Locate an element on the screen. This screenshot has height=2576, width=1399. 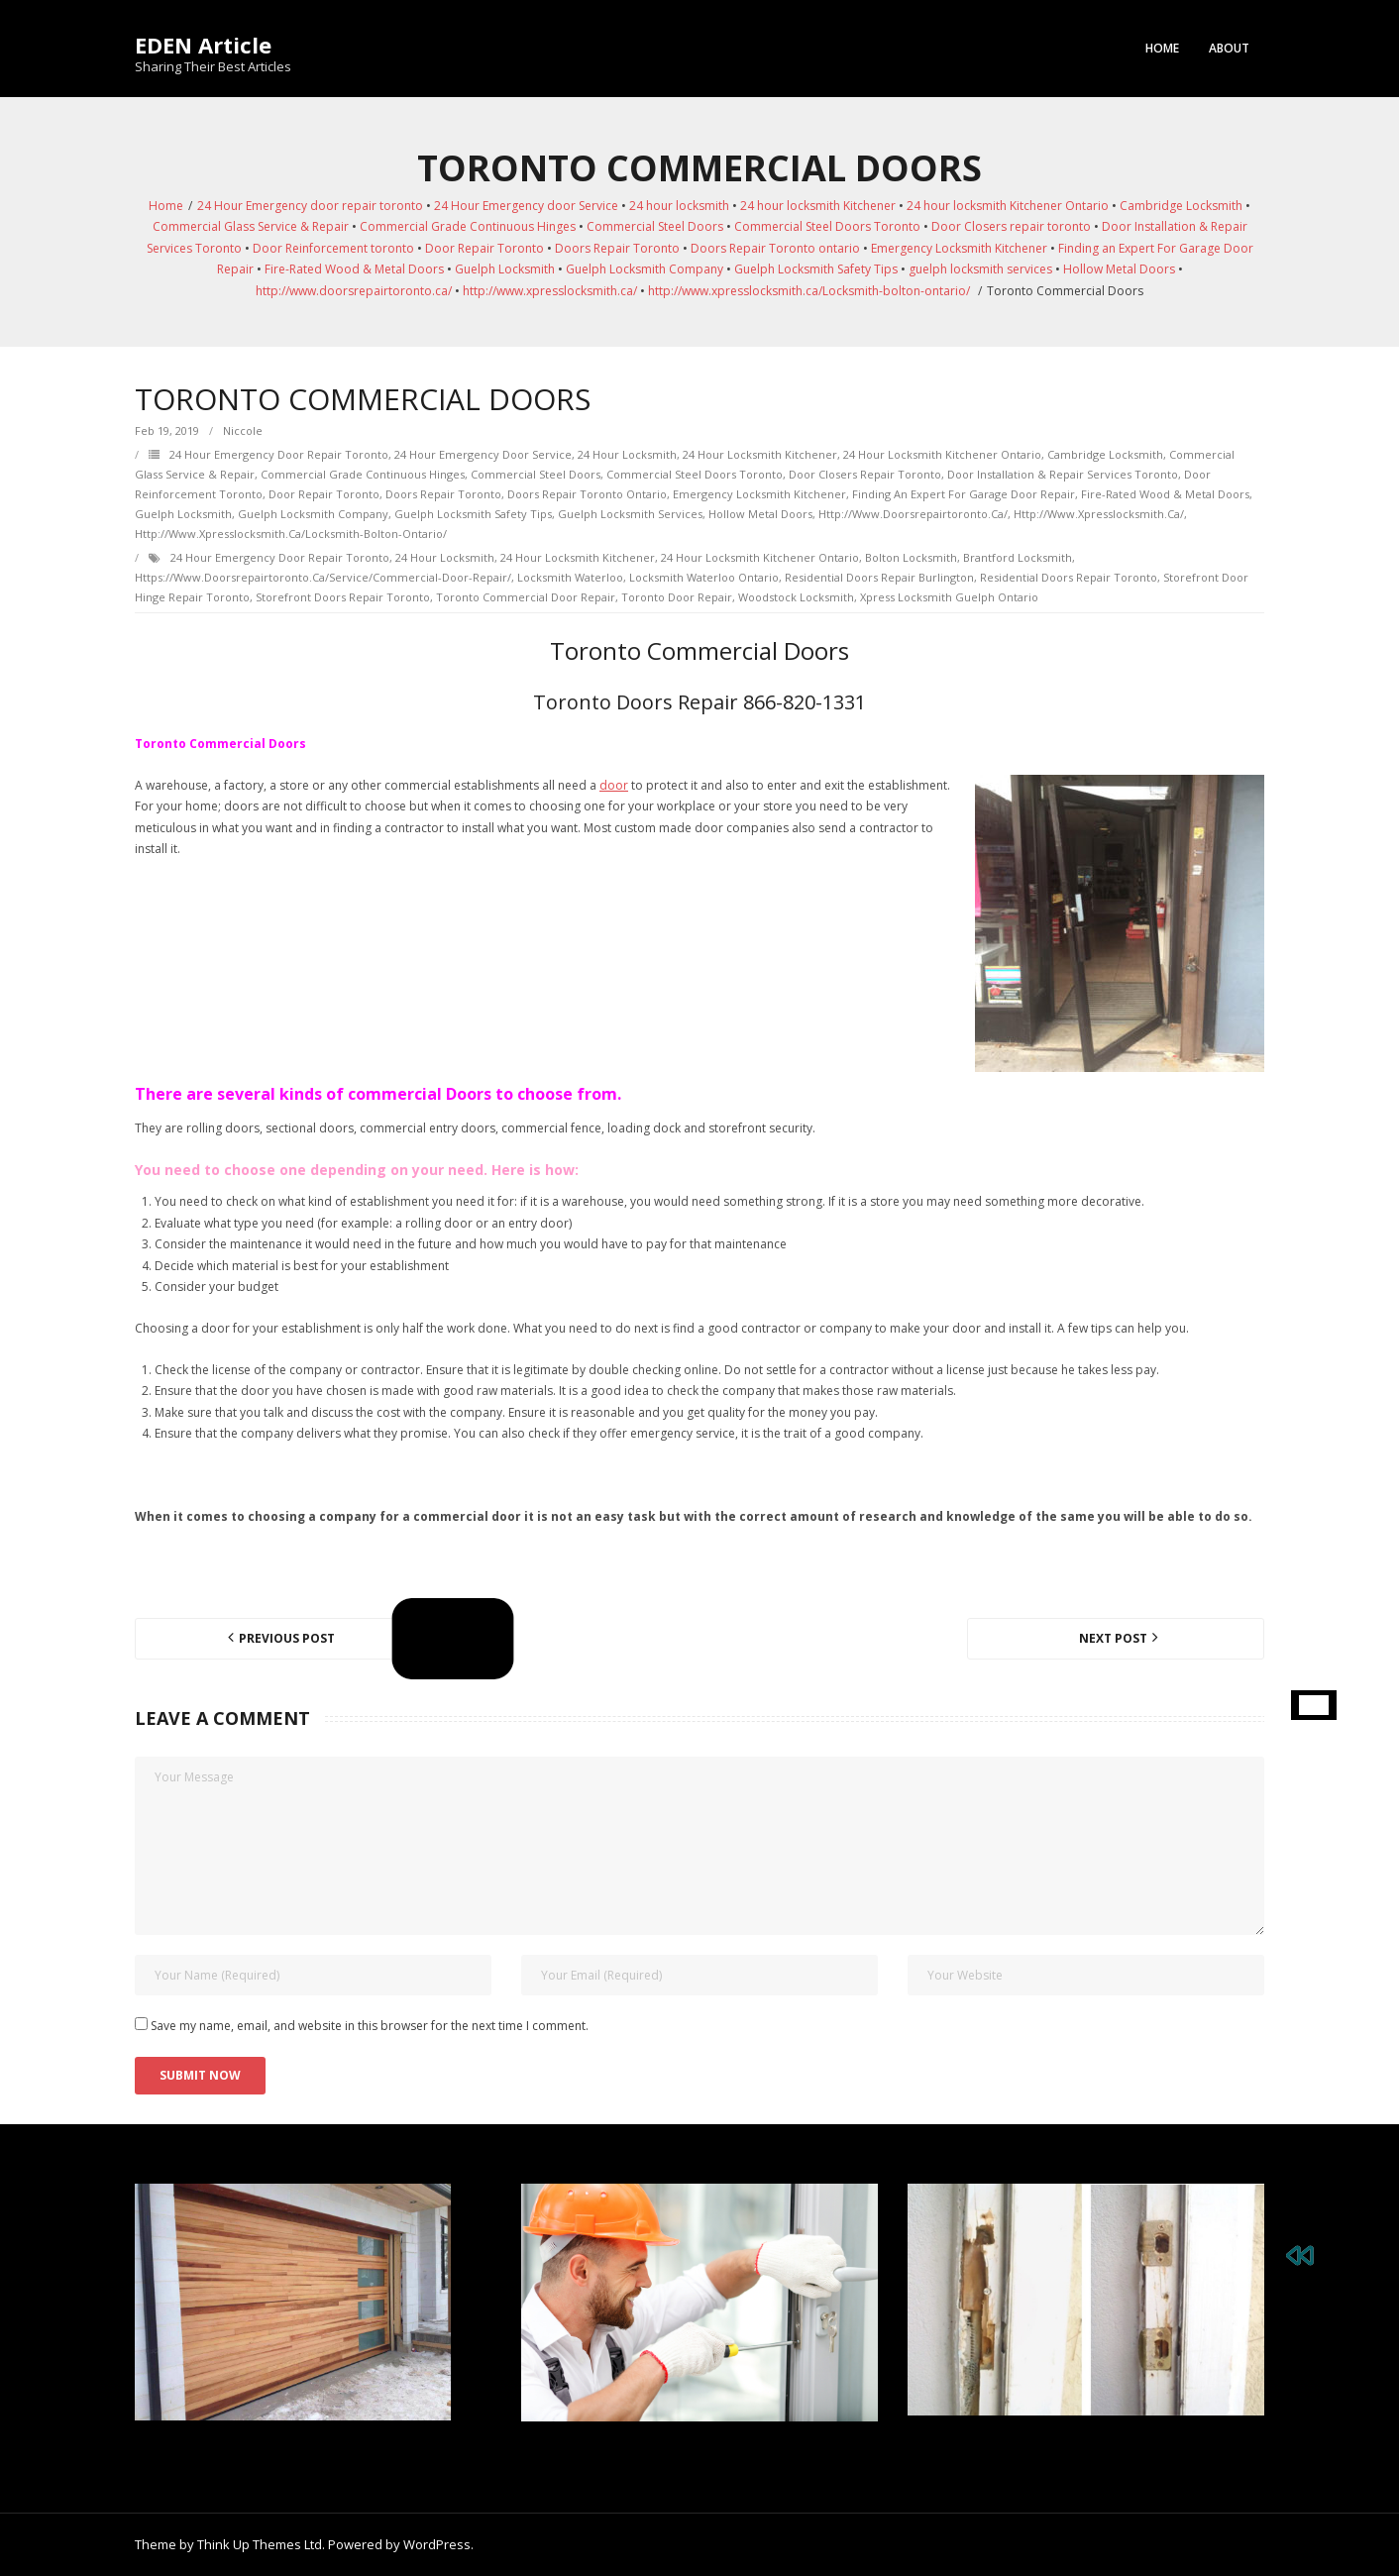
rewind or skip backward in media playback is located at coordinates (1301, 2255).